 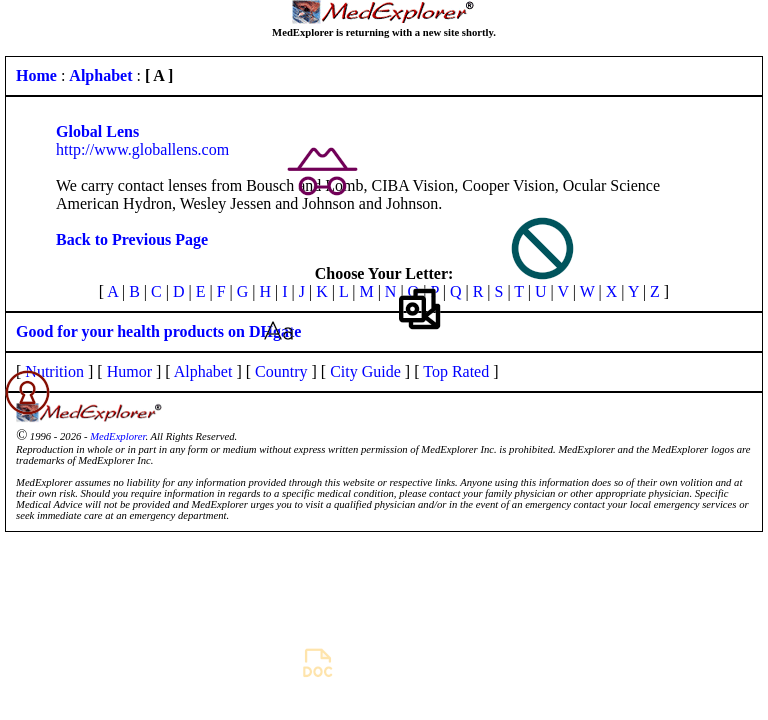 What do you see at coordinates (318, 664) in the screenshot?
I see `open a document file` at bounding box center [318, 664].